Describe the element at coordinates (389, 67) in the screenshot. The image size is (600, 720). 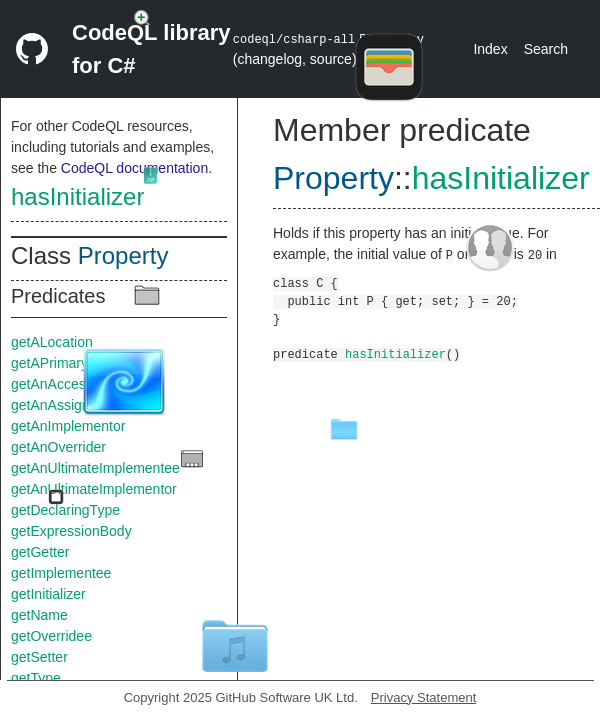
I see `access wallet and payment settings` at that location.